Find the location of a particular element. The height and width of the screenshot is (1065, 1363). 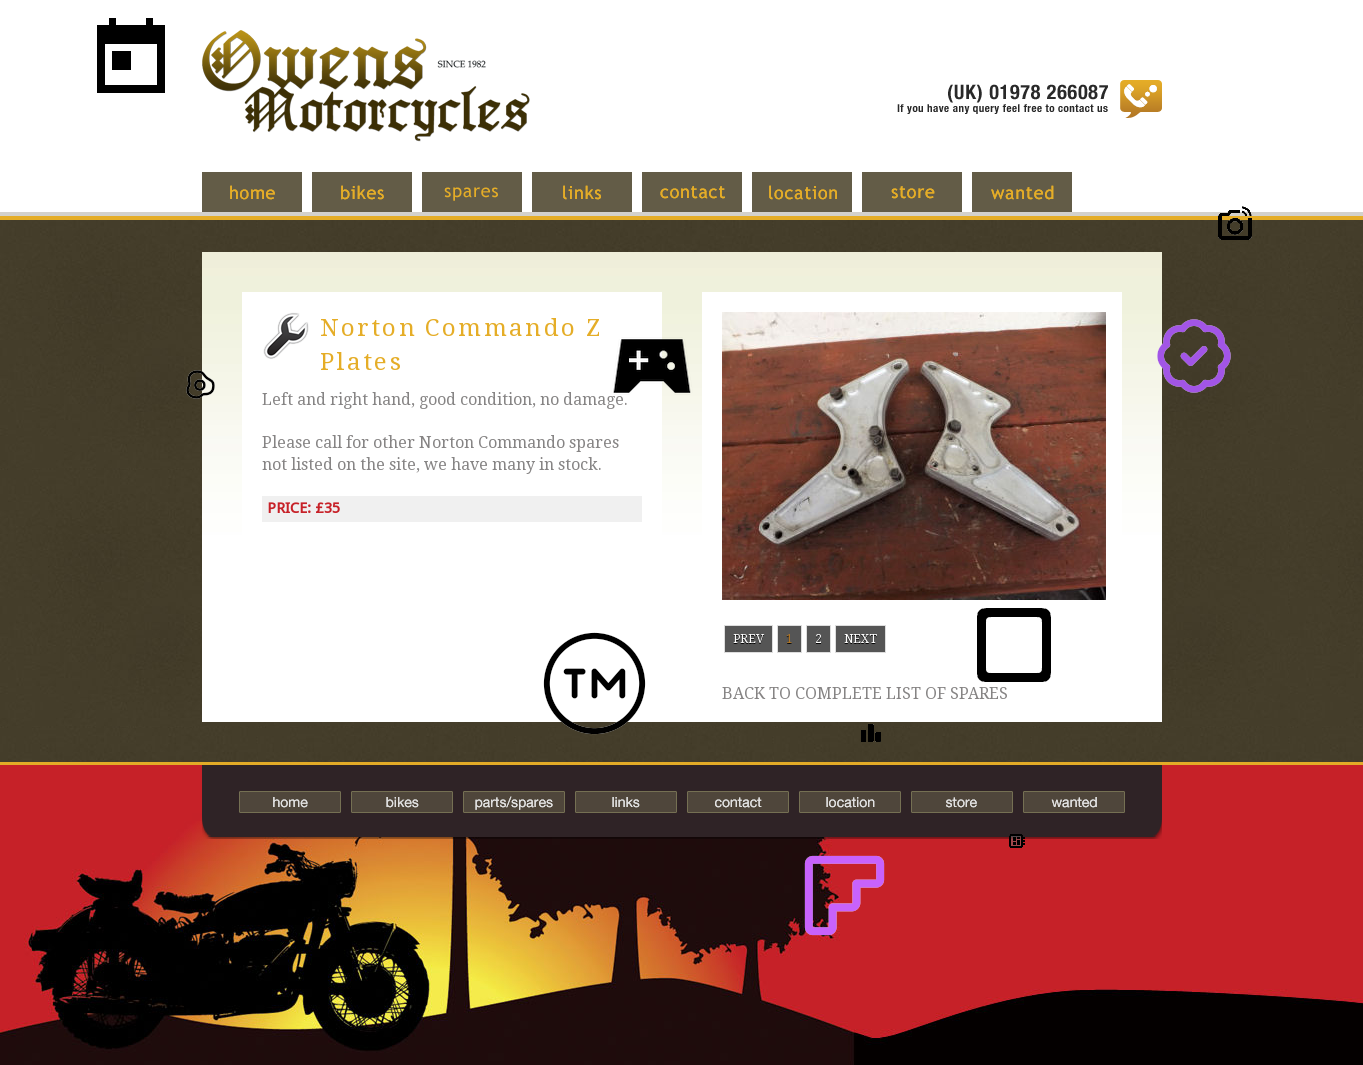

open Flipboard app is located at coordinates (844, 895).